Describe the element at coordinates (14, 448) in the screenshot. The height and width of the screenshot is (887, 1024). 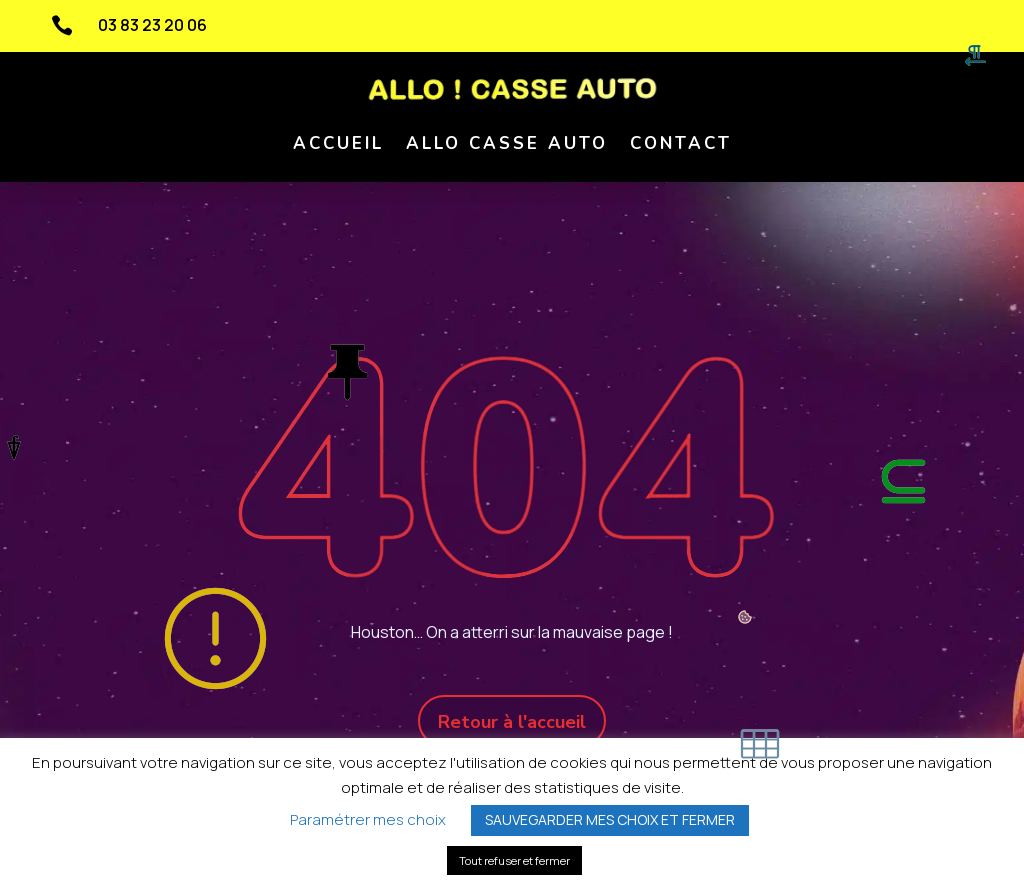
I see `indicates rainy weather conditions` at that location.